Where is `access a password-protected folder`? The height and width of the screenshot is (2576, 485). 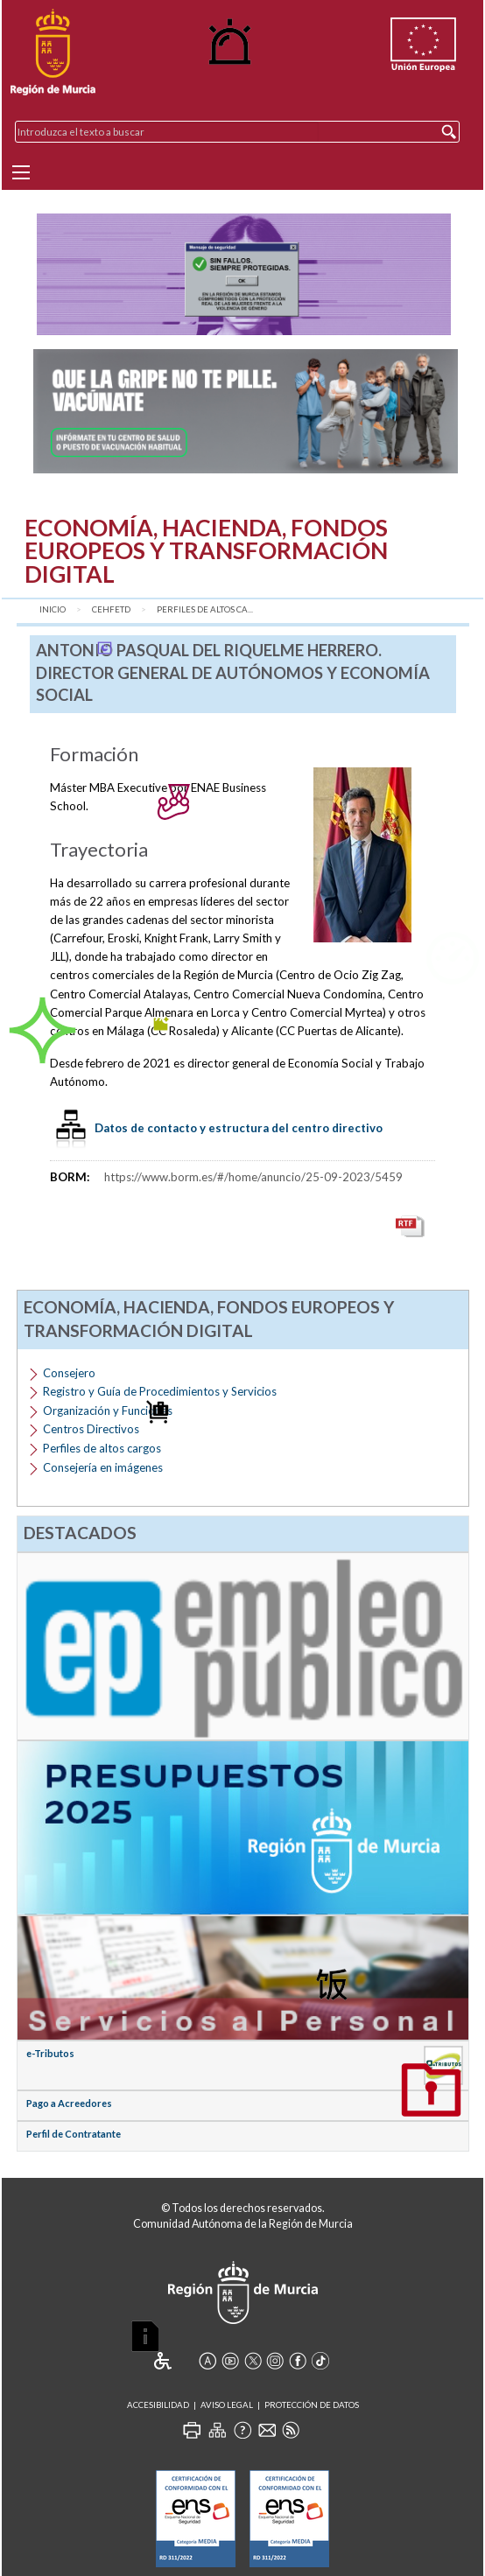 access a password-protected folder is located at coordinates (431, 2090).